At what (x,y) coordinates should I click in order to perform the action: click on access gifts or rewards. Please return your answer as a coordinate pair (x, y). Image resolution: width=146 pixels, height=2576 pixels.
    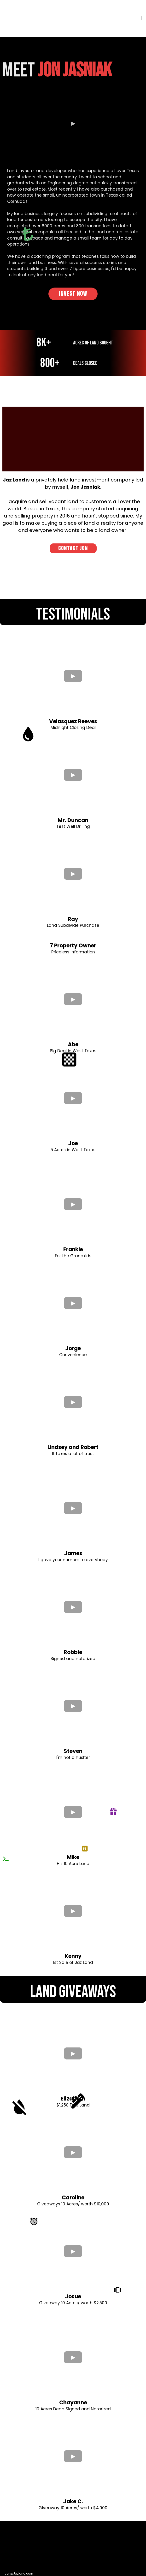
    Looking at the image, I should click on (113, 1811).